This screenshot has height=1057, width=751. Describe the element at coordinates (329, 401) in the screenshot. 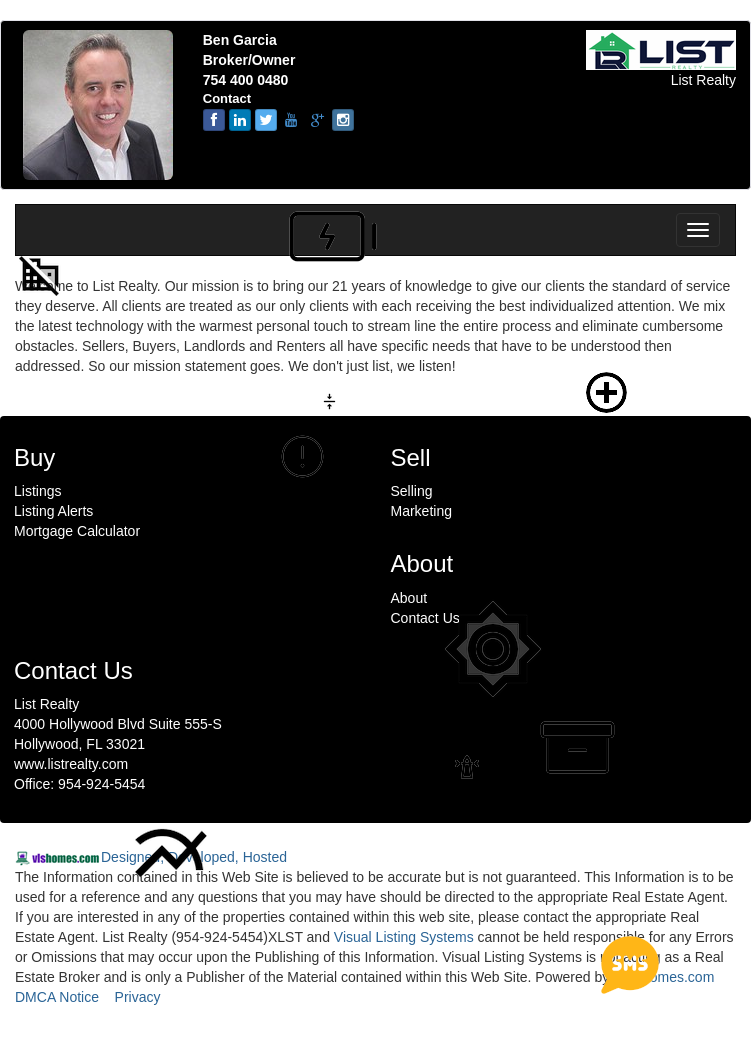

I see `center content vertically` at that location.